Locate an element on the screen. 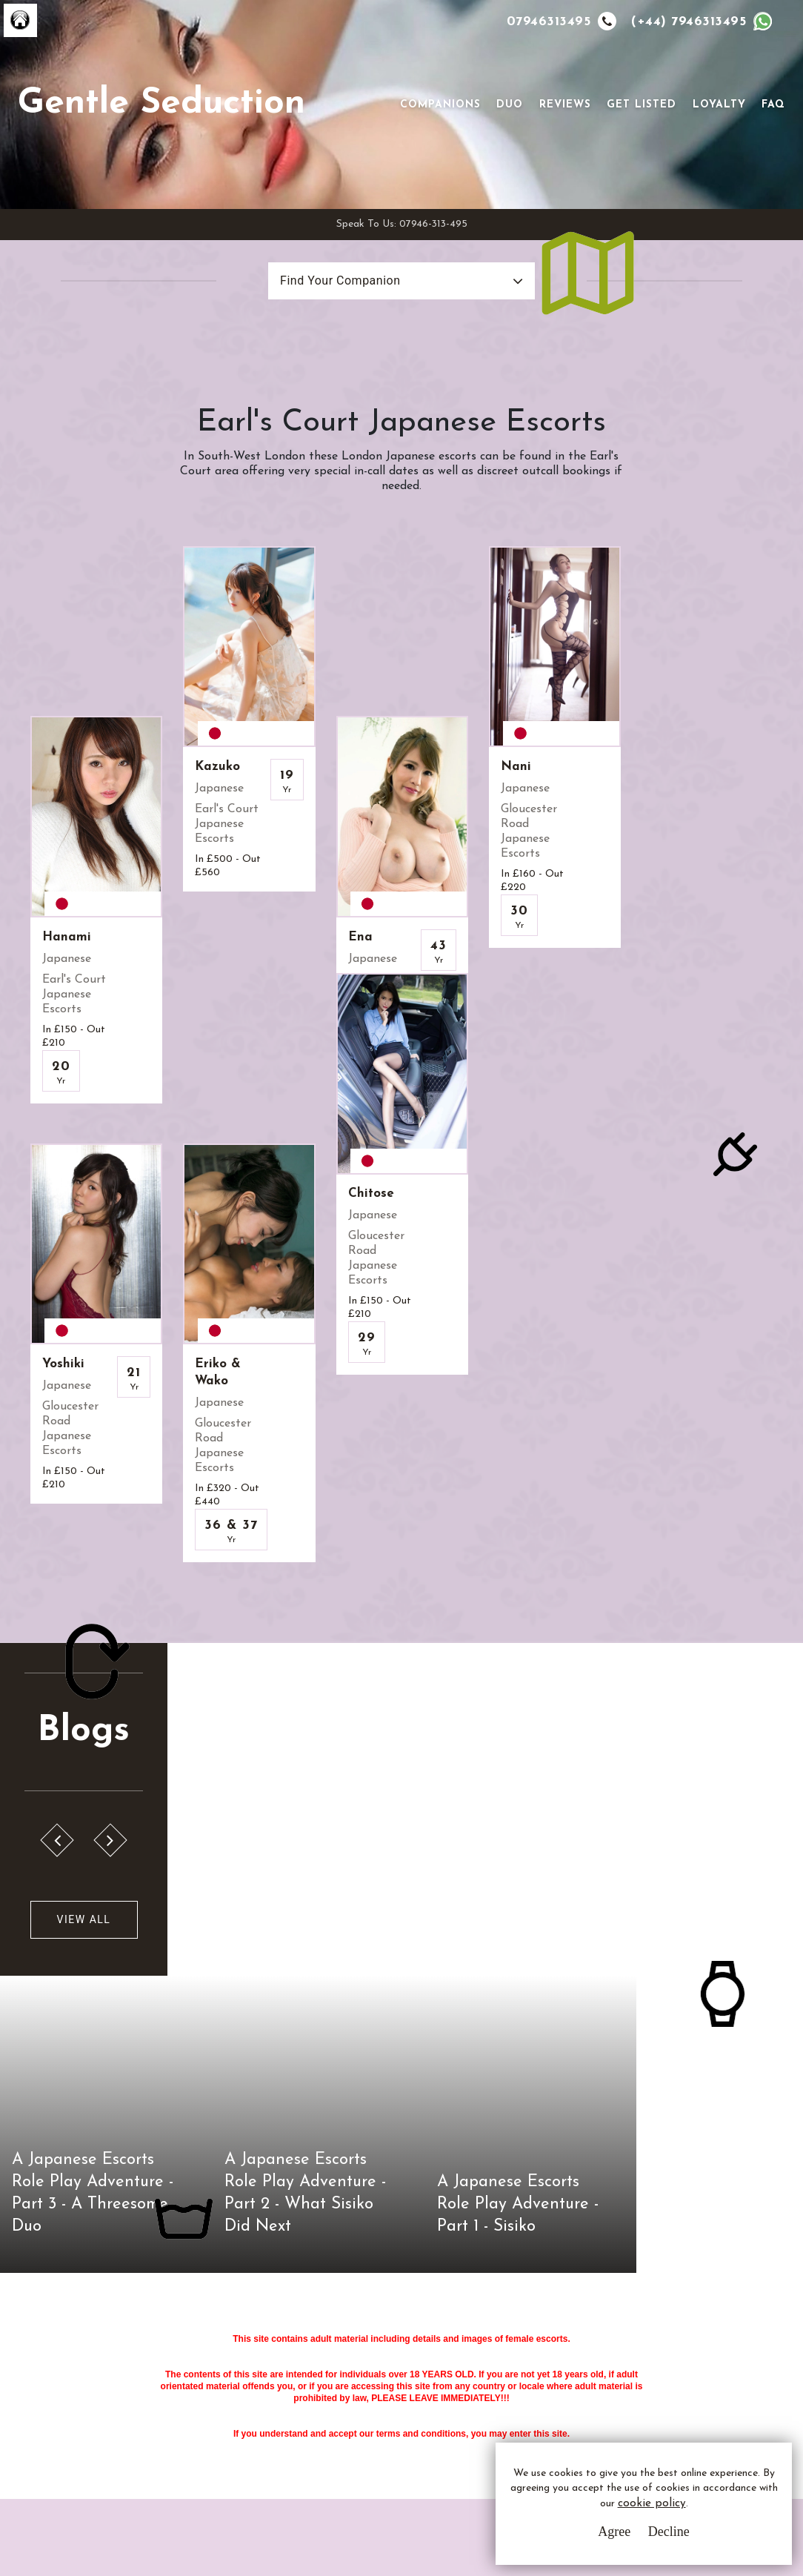 This screenshot has height=2576, width=803. view map or navigation is located at coordinates (587, 273).